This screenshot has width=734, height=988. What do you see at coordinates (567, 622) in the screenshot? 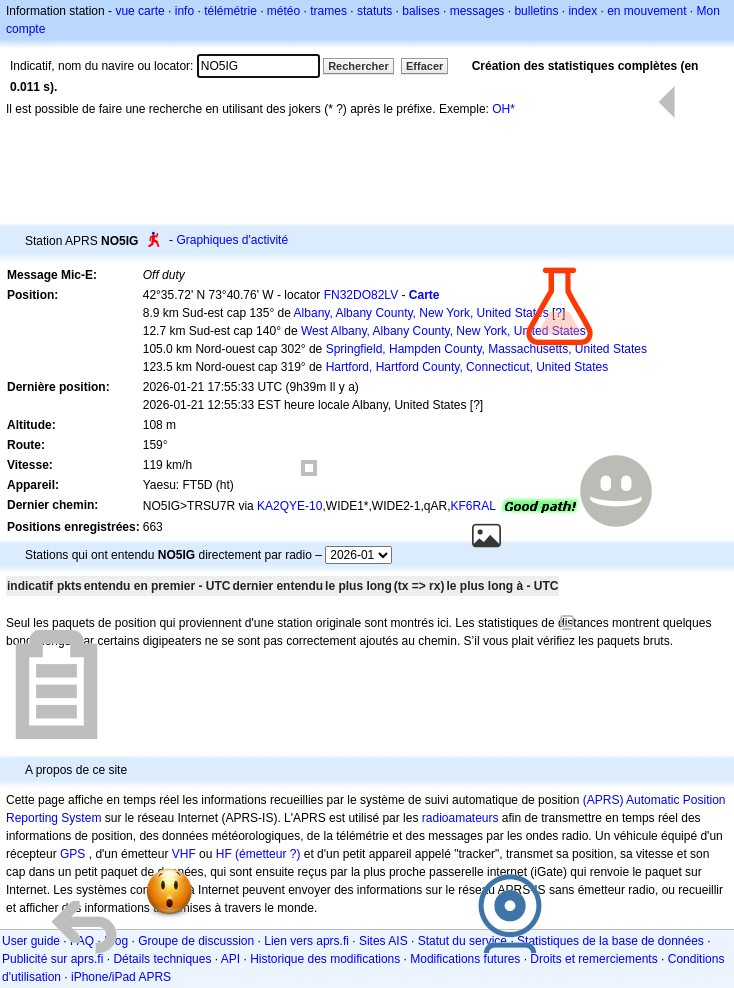
I see `access computer or desktop settings` at bounding box center [567, 622].